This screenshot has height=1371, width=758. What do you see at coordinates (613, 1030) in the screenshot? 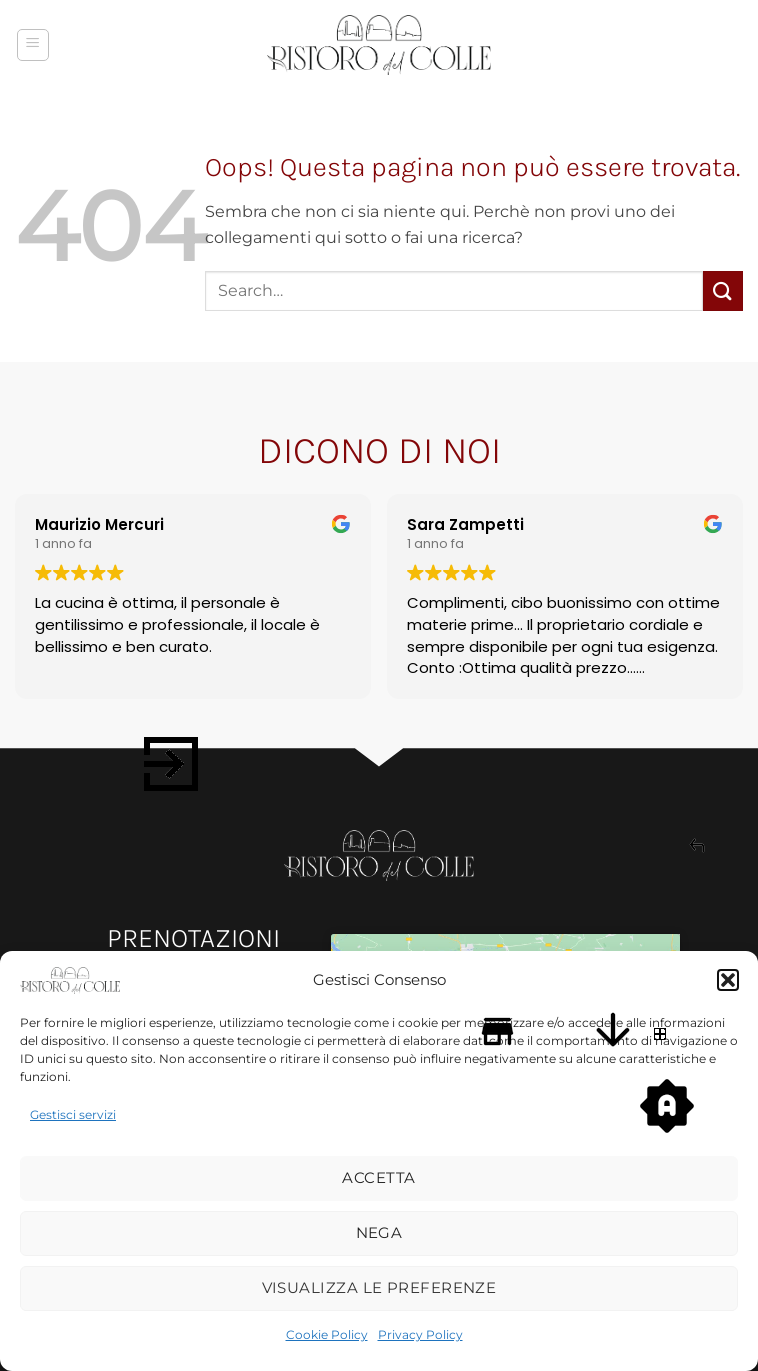
I see `scroll down or view more content below` at bounding box center [613, 1030].